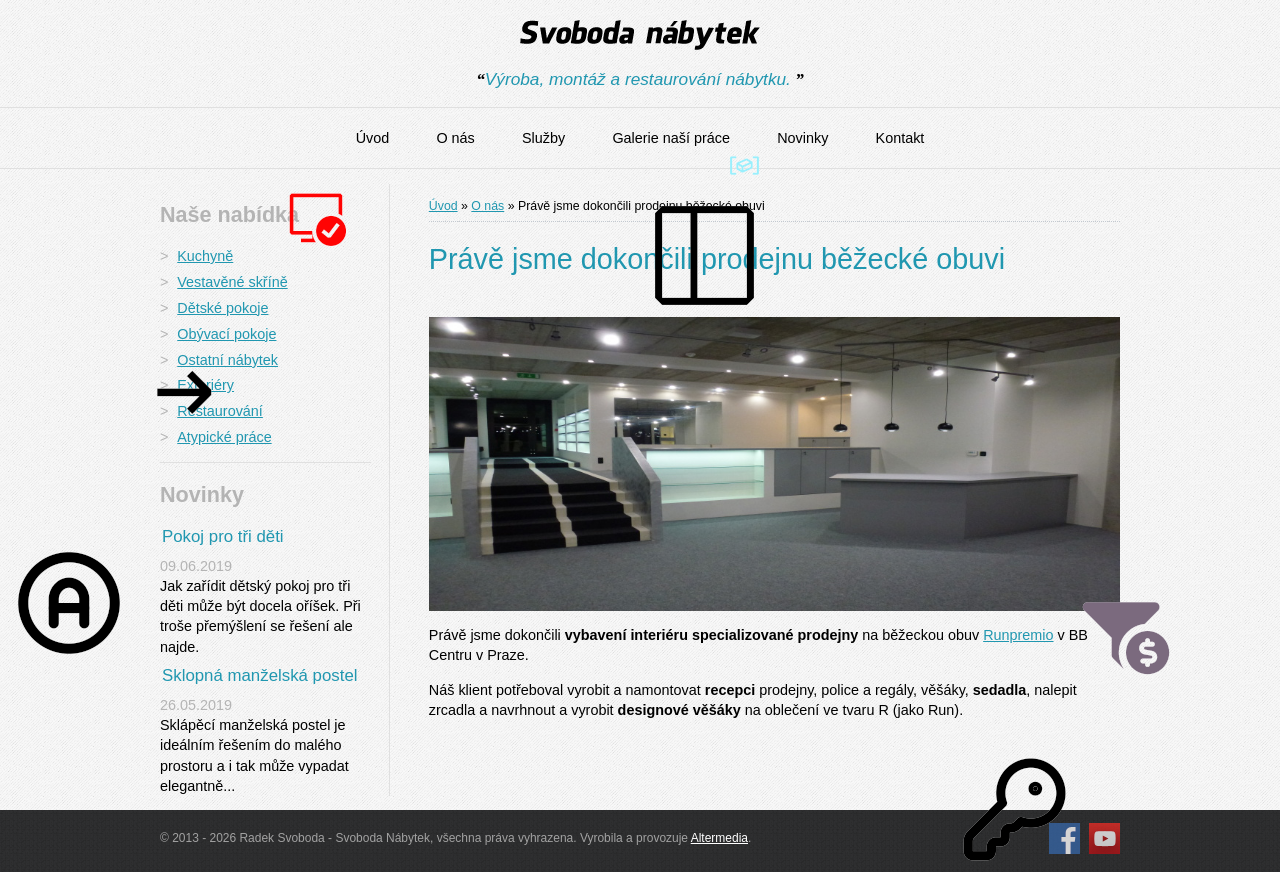 This screenshot has height=872, width=1280. Describe the element at coordinates (1014, 809) in the screenshot. I see `access account security settings` at that location.